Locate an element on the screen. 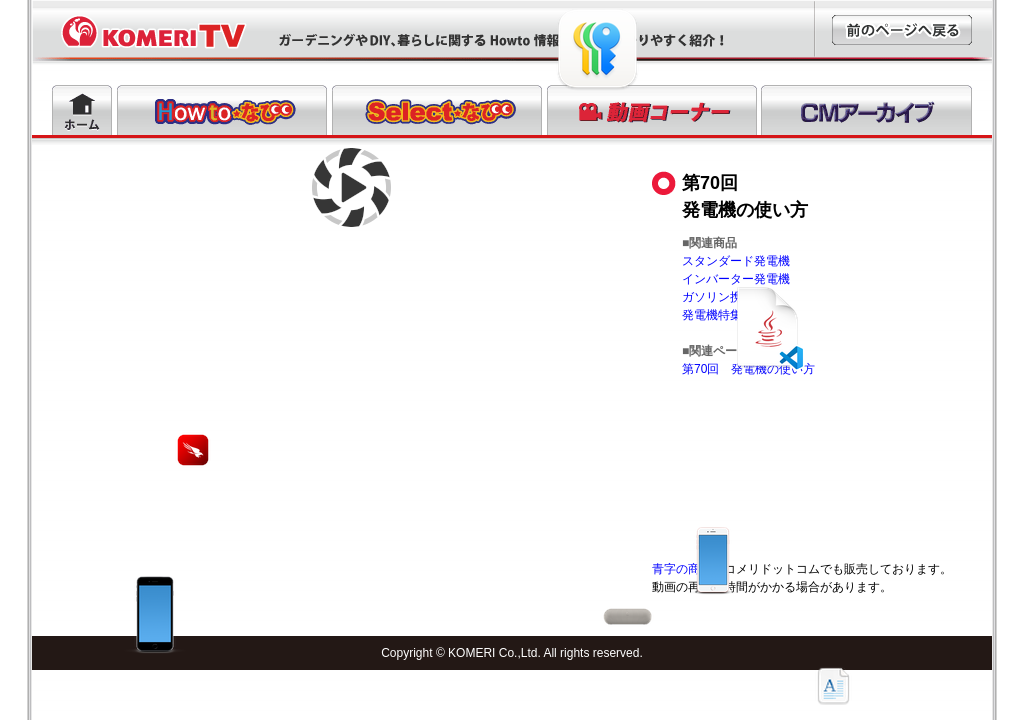 This screenshot has height=720, width=1024. open a Java file in Visual Studio Code is located at coordinates (767, 328).